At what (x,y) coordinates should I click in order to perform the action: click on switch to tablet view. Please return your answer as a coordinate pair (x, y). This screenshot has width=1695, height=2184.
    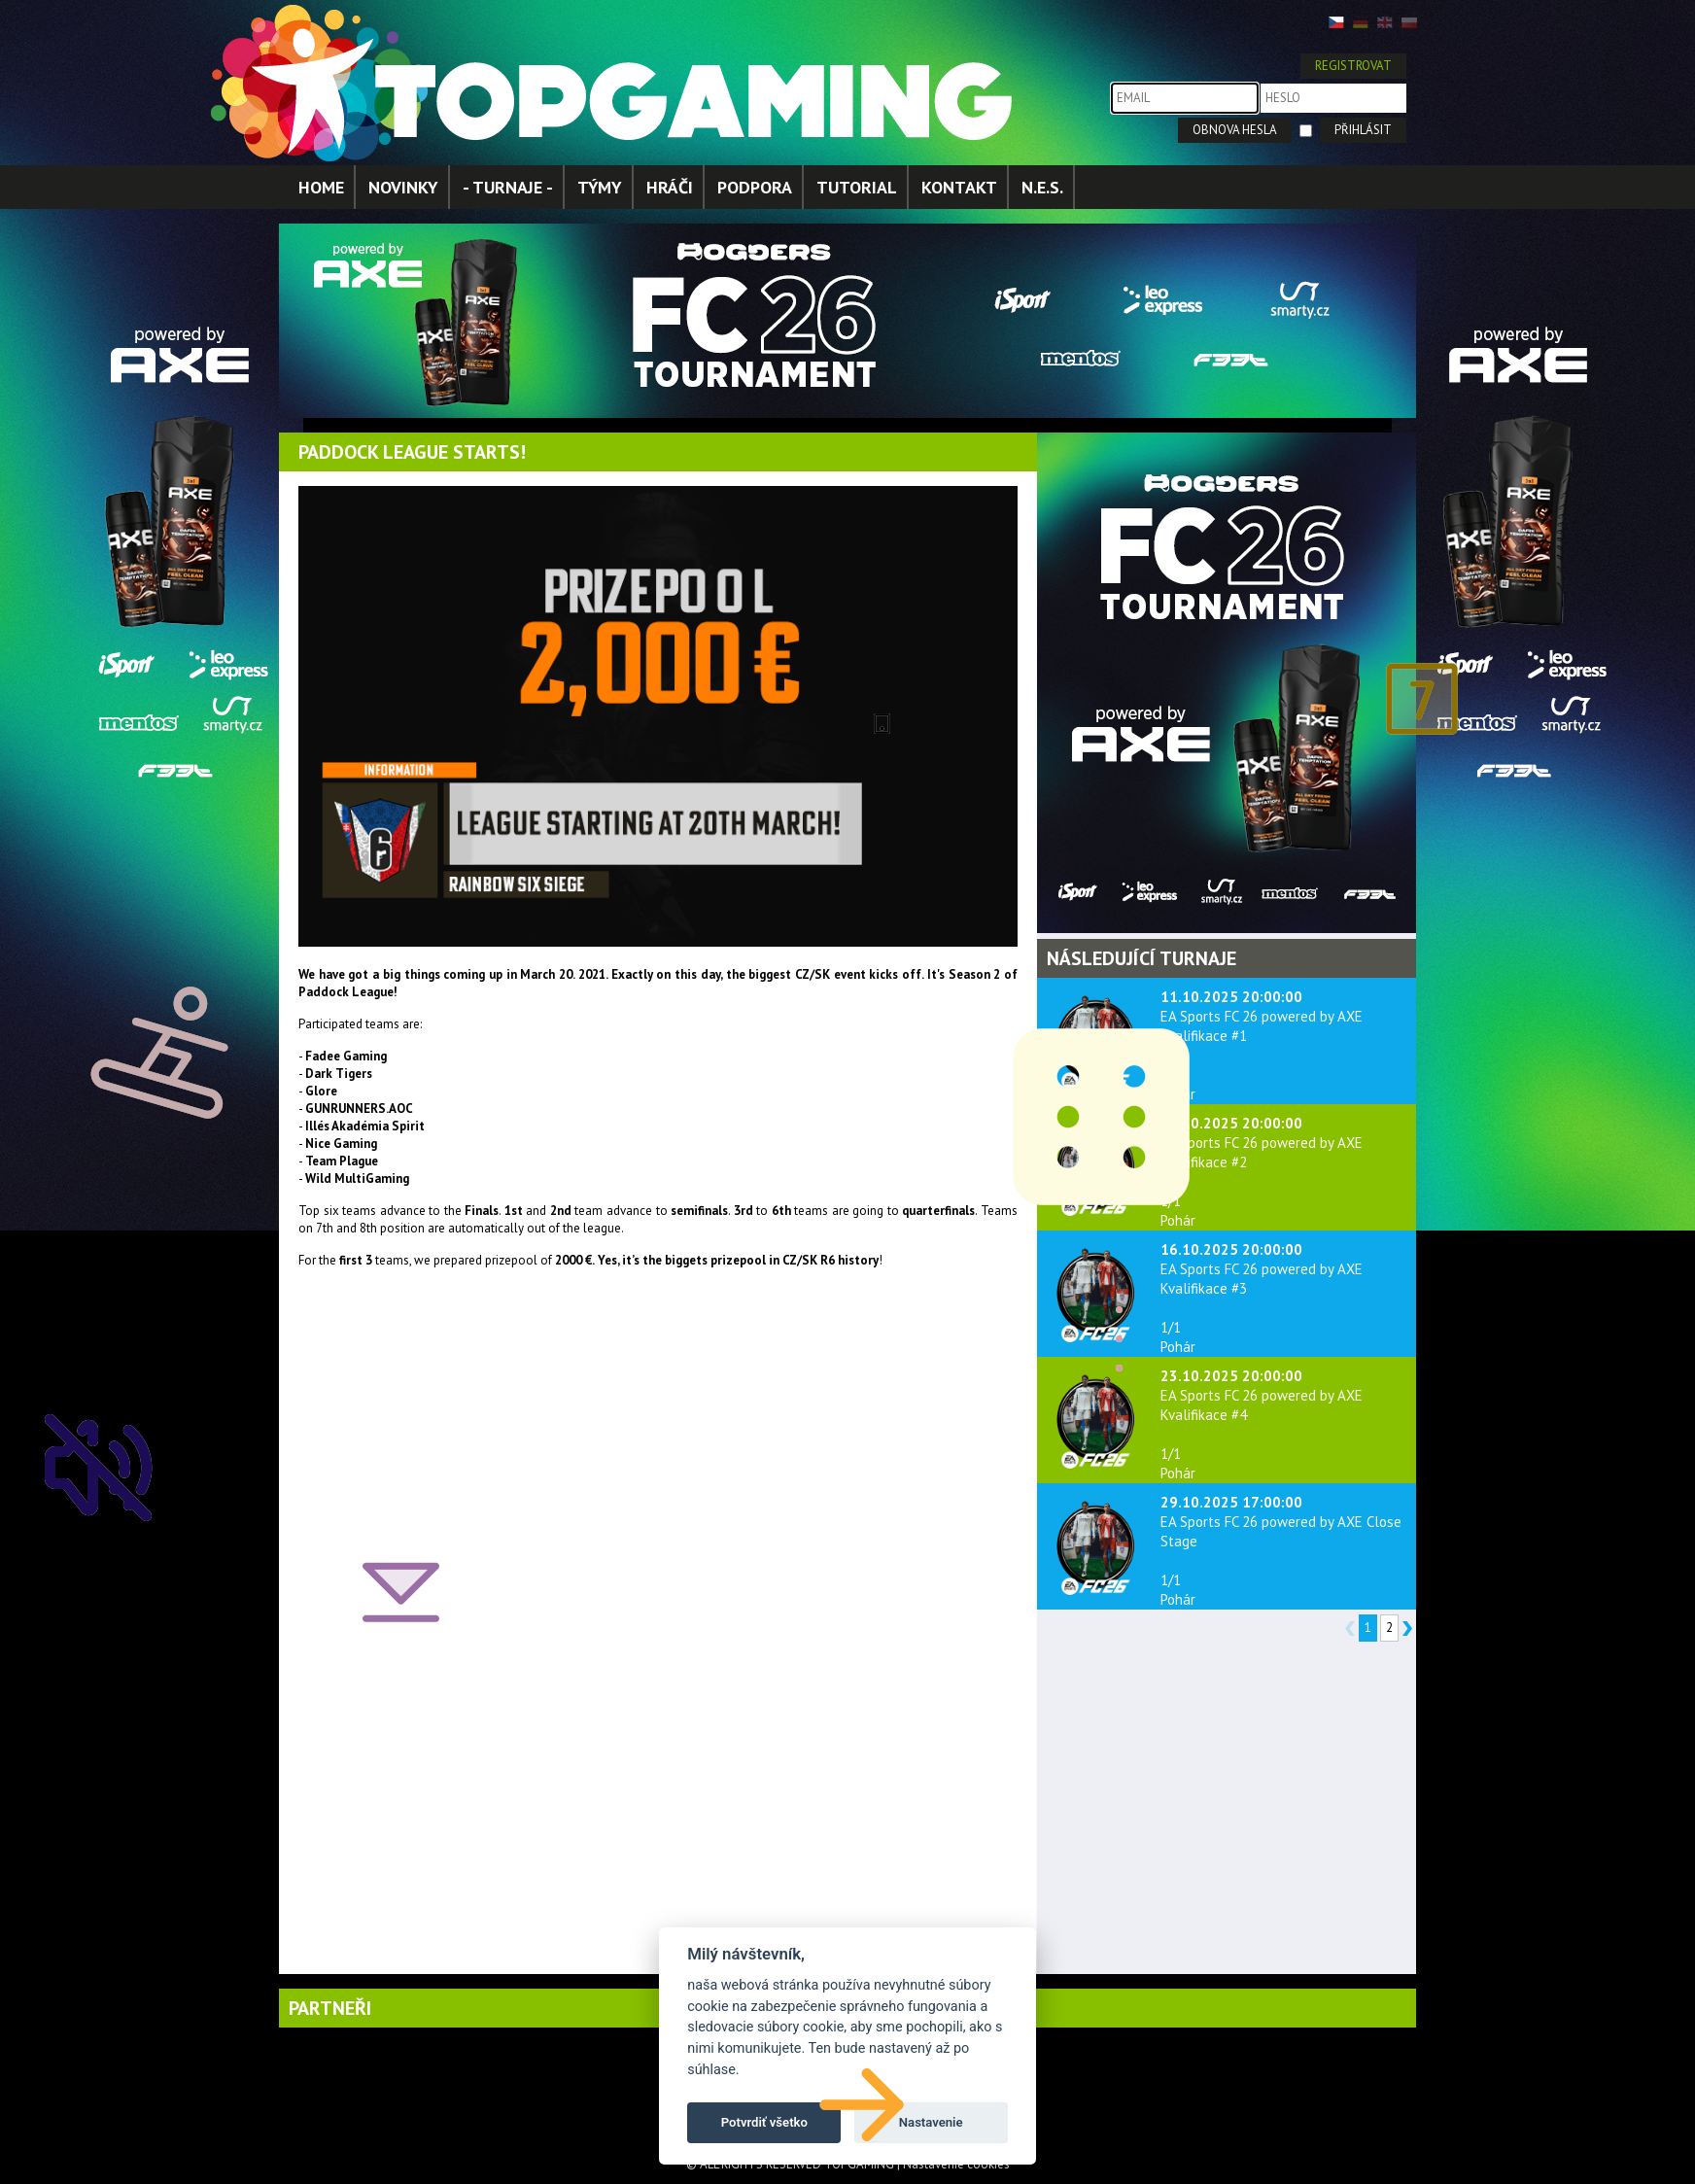
    Looking at the image, I should click on (882, 723).